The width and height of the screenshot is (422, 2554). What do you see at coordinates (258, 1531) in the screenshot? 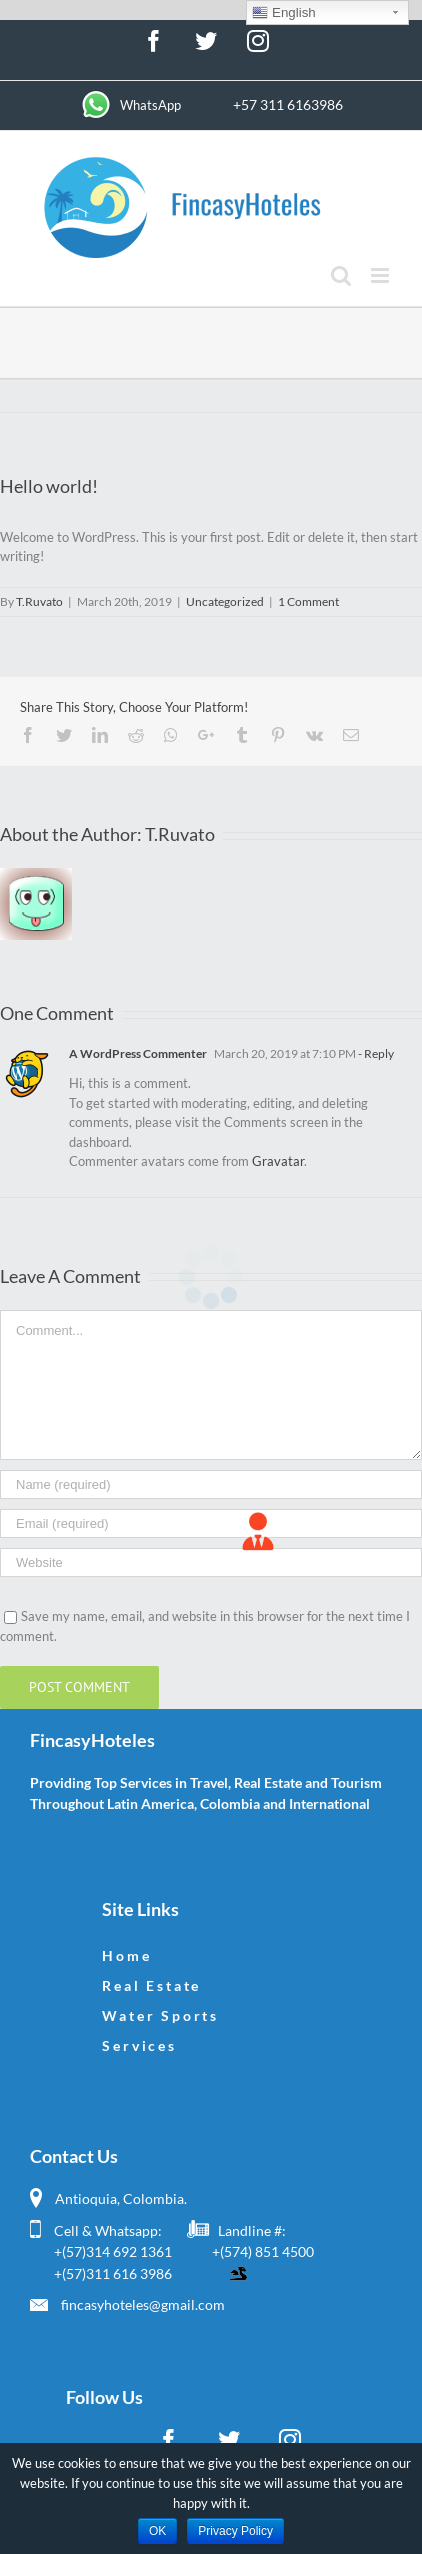
I see `view professional or business profile` at bounding box center [258, 1531].